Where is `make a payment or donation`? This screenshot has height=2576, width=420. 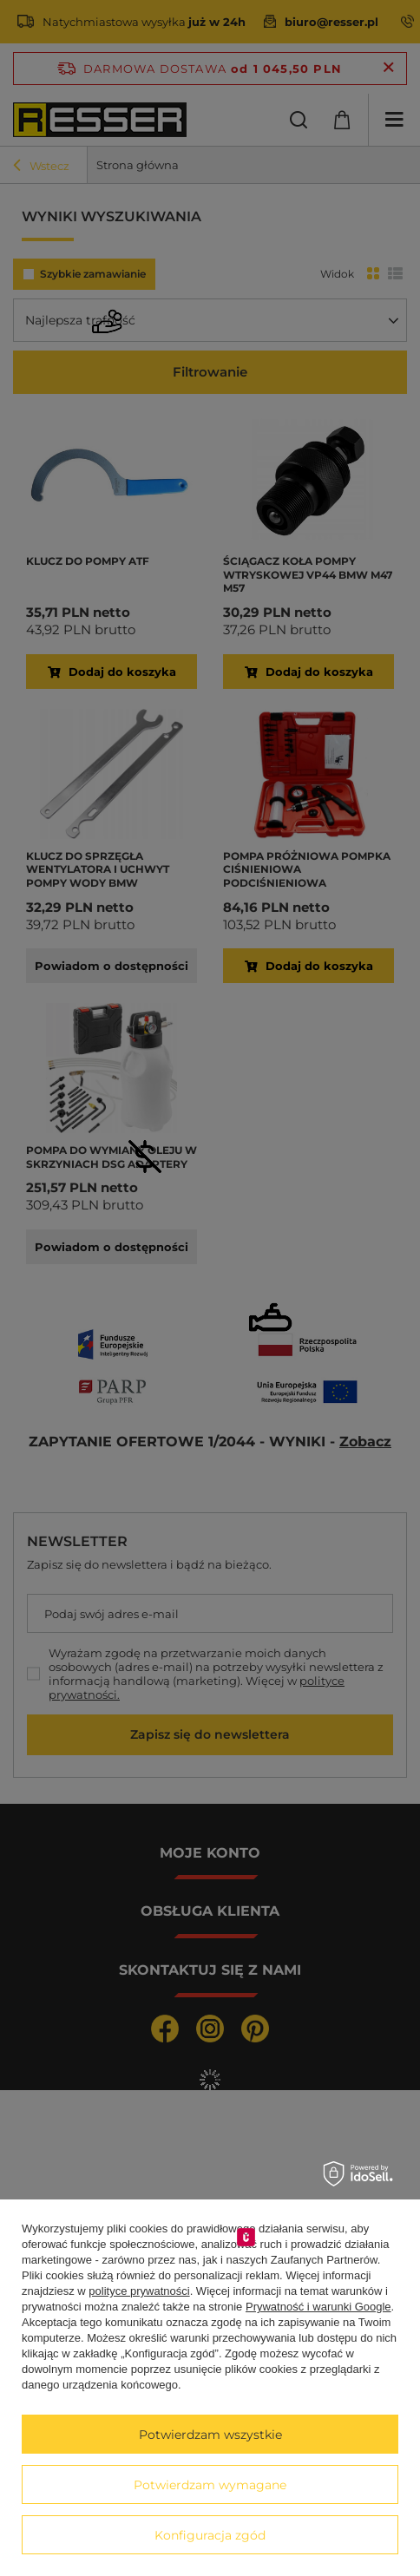 make a payment or donation is located at coordinates (108, 322).